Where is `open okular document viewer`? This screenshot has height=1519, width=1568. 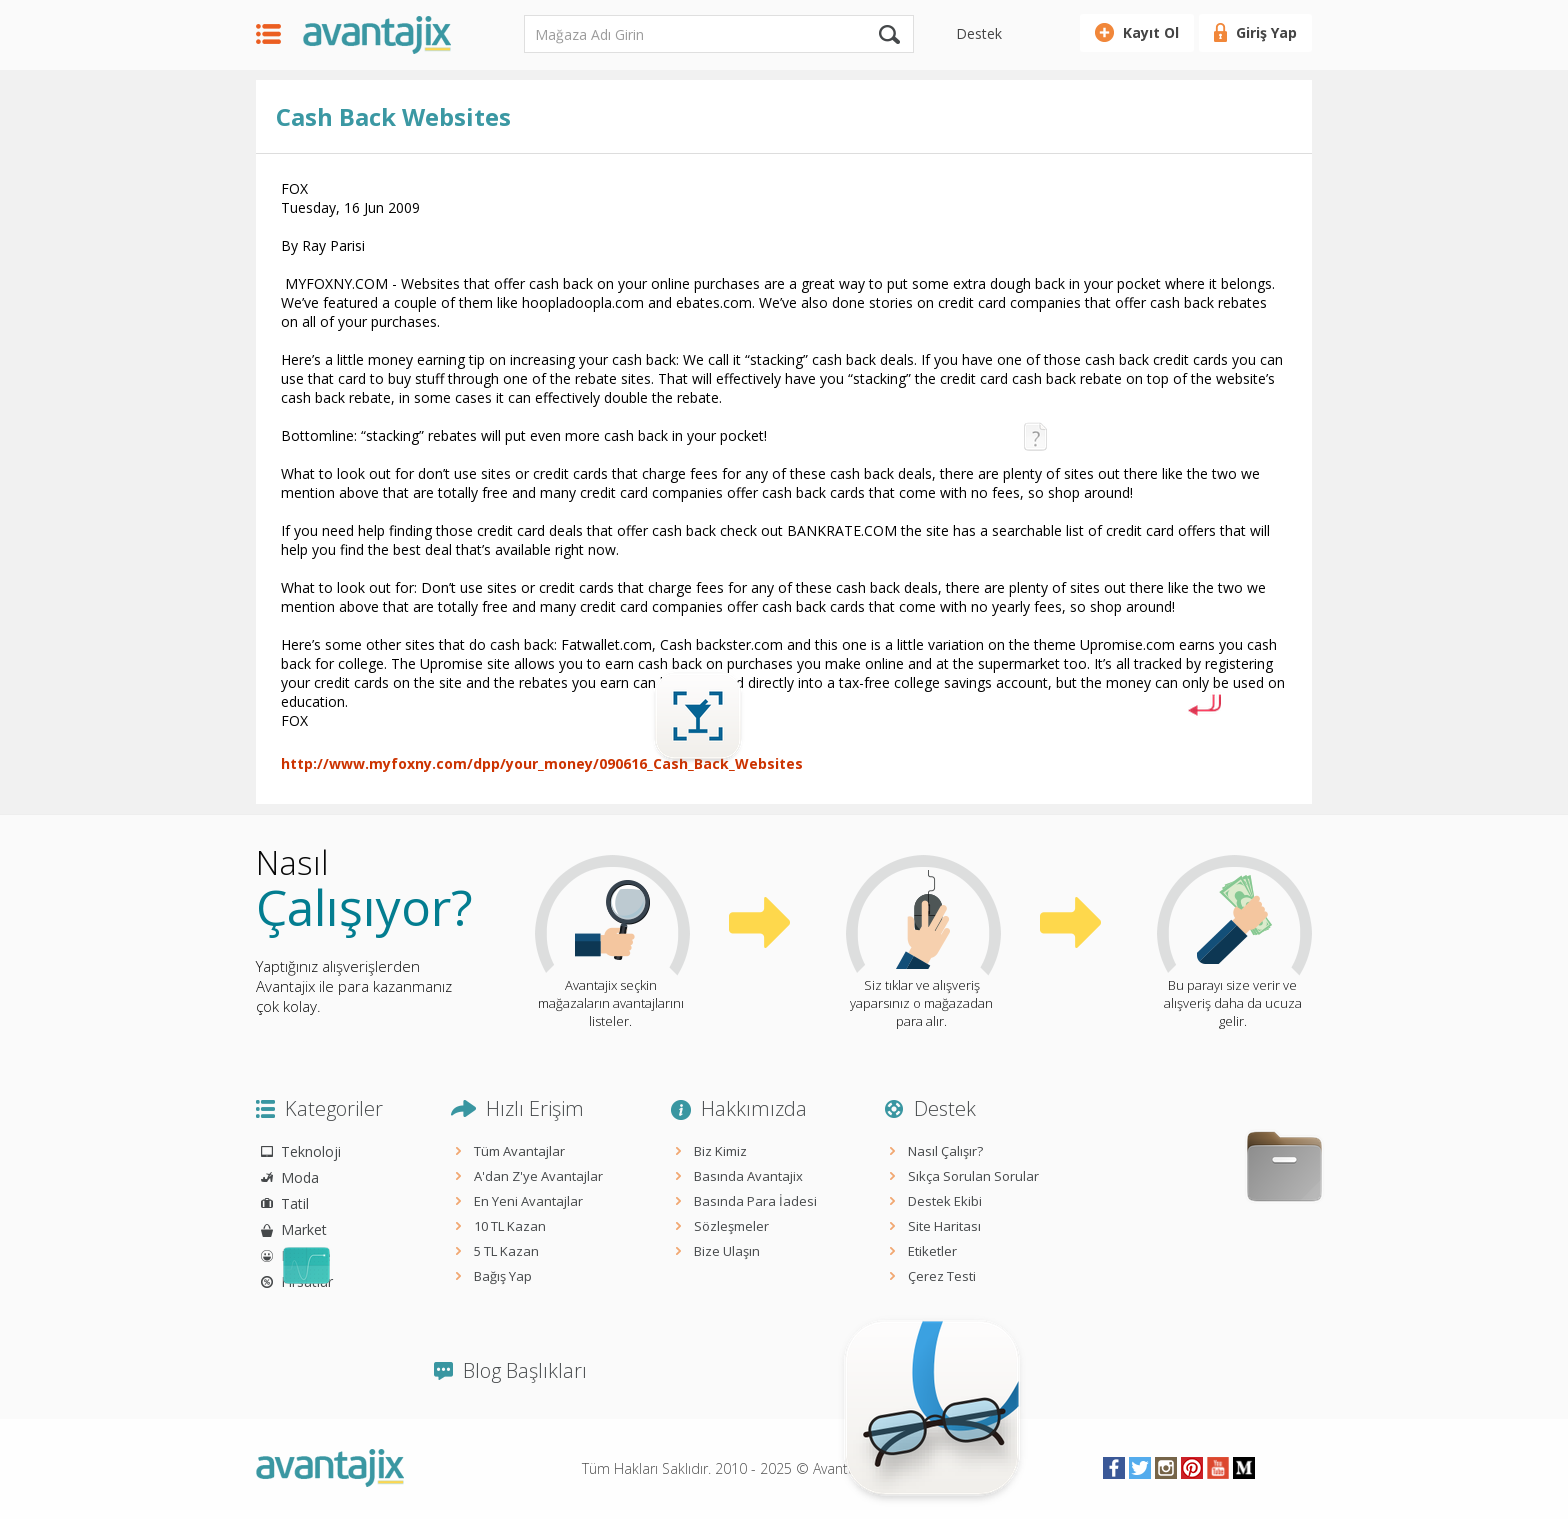
open okular document viewer is located at coordinates (932, 1408).